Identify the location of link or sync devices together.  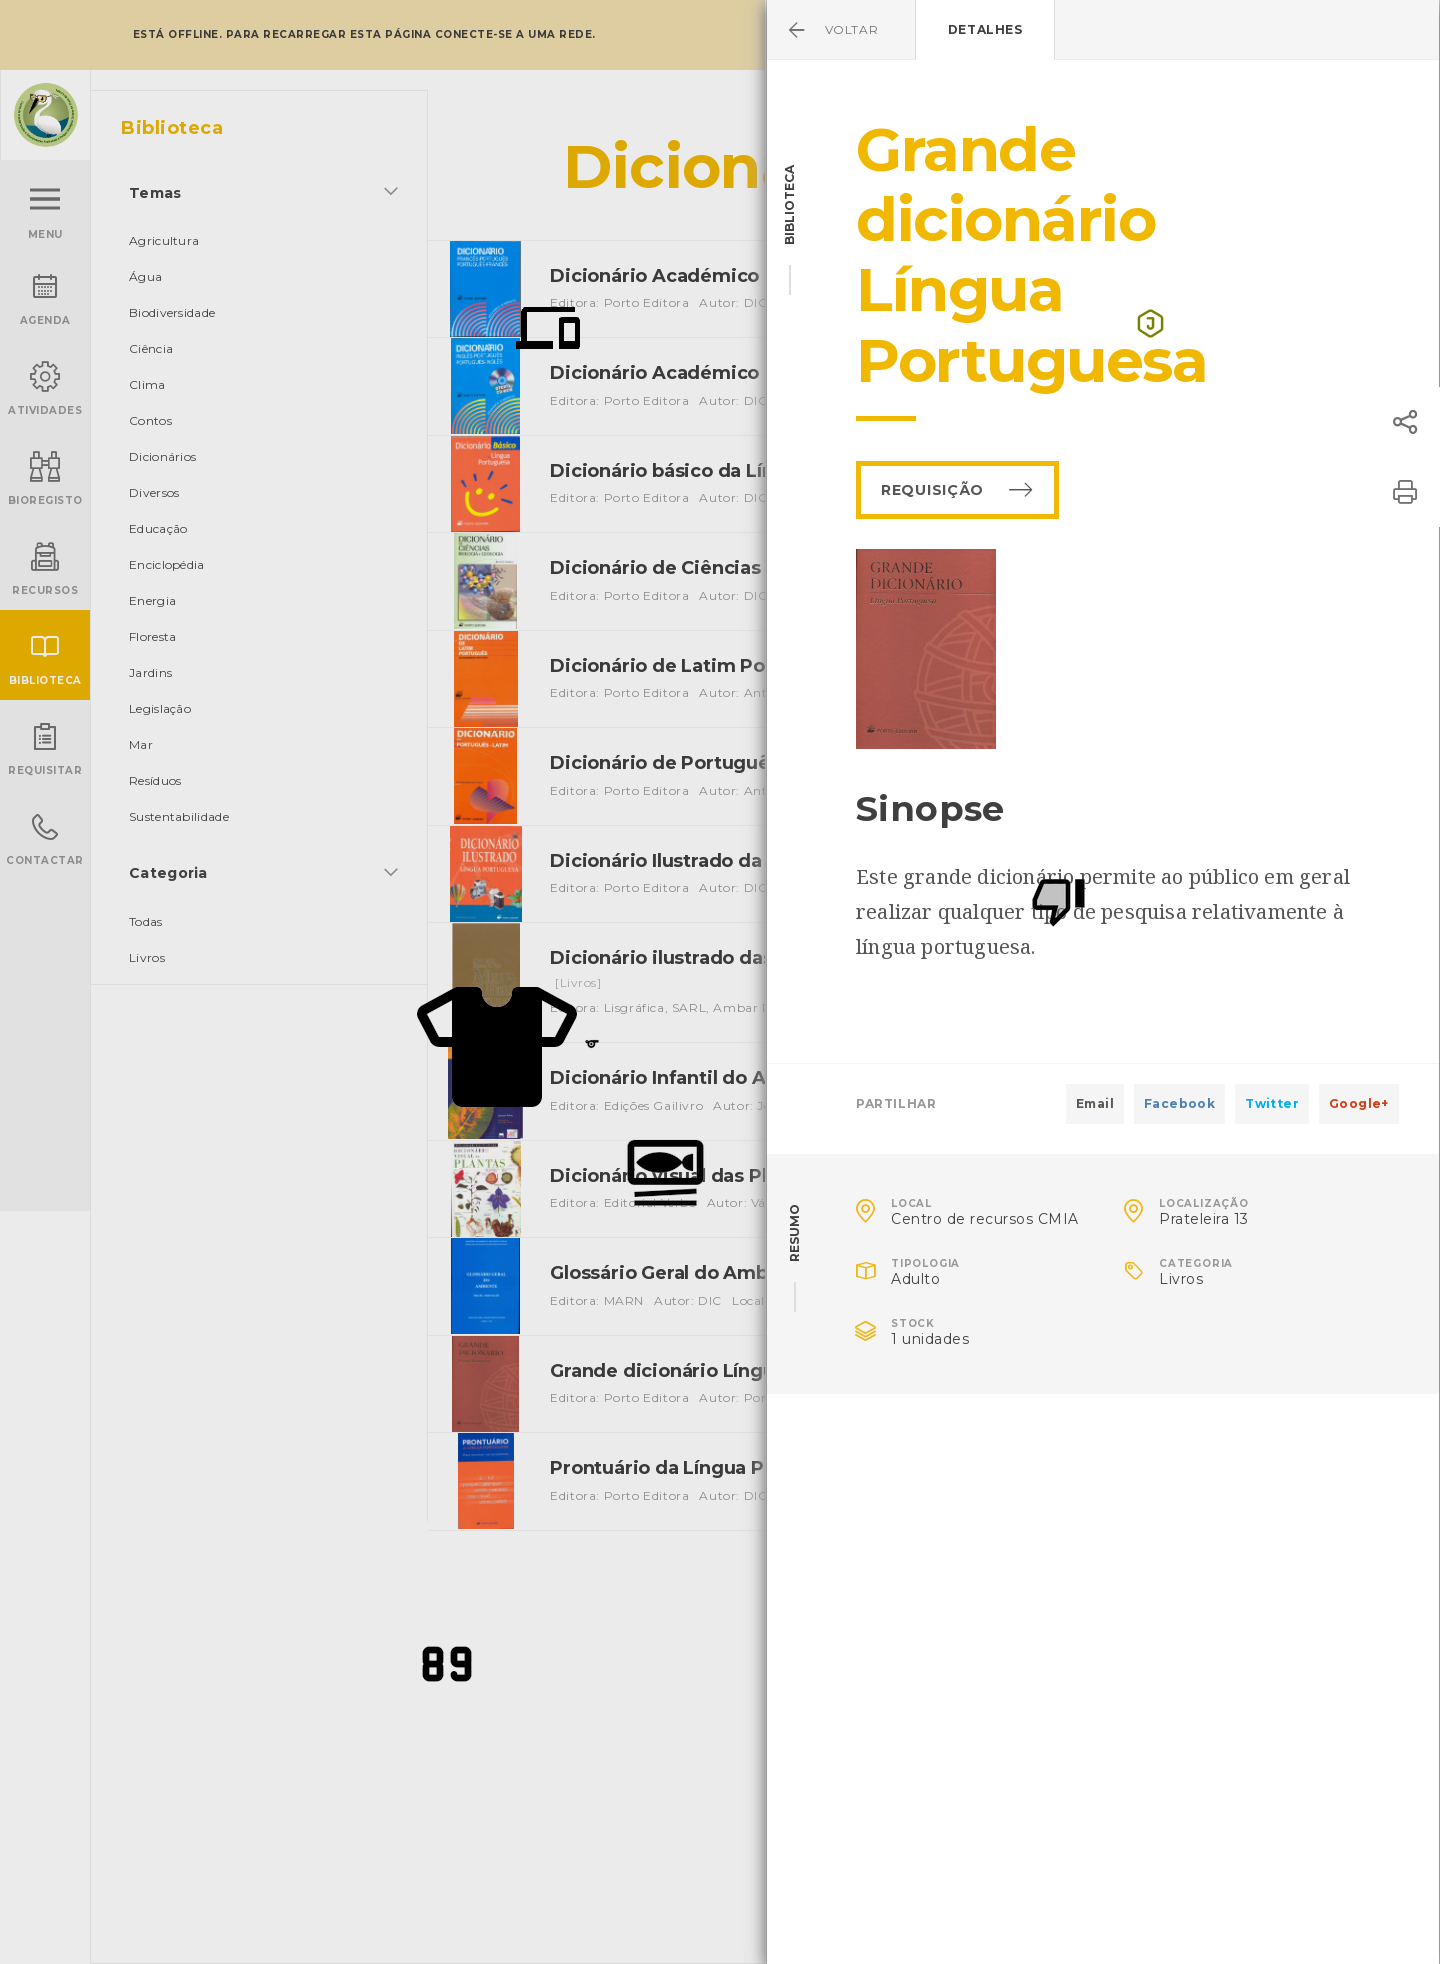
(548, 328).